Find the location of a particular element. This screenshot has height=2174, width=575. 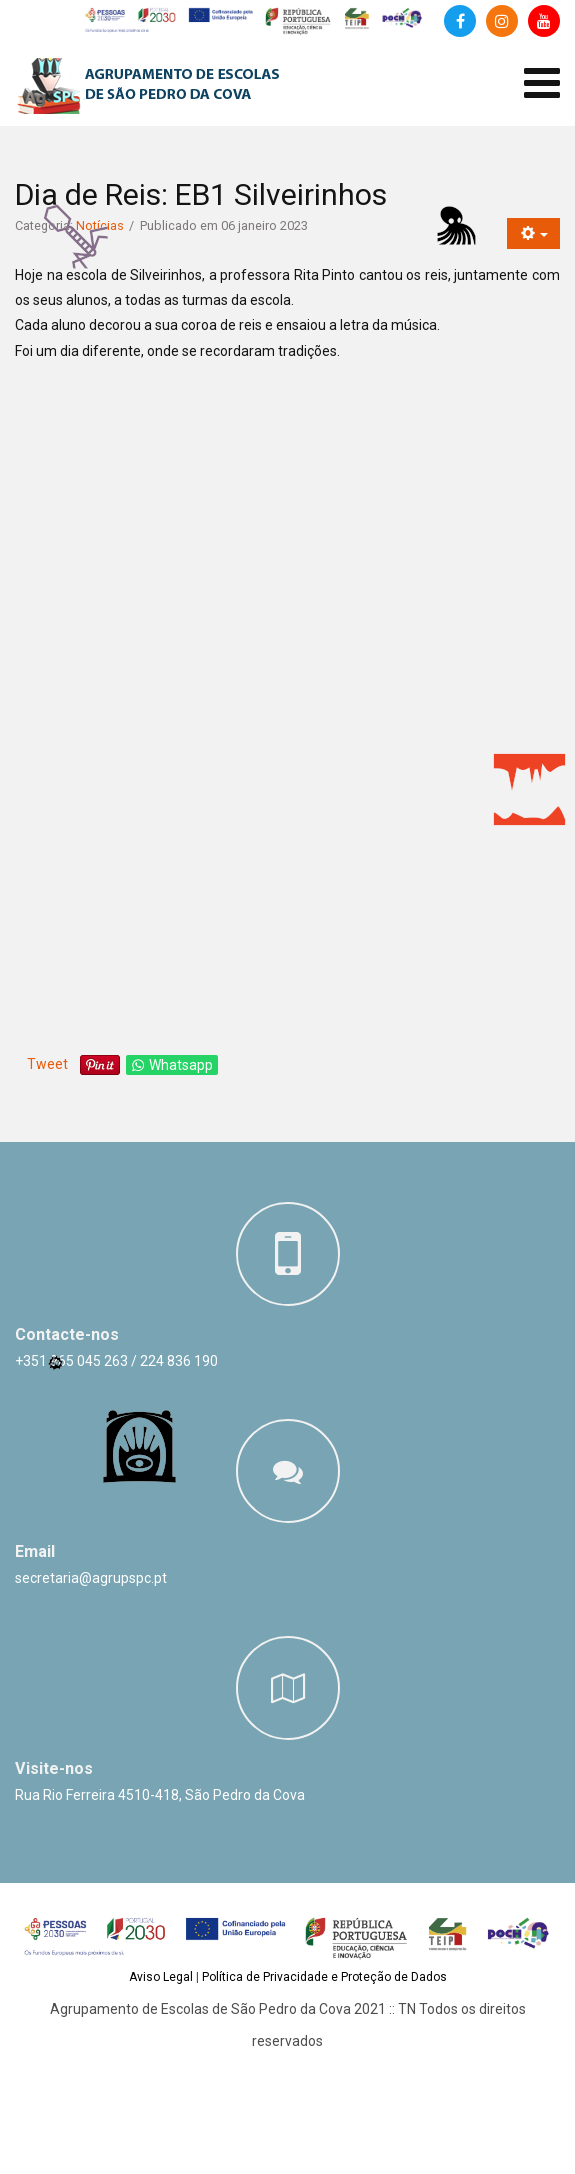

enter a cave or underground area in-game is located at coordinates (529, 789).